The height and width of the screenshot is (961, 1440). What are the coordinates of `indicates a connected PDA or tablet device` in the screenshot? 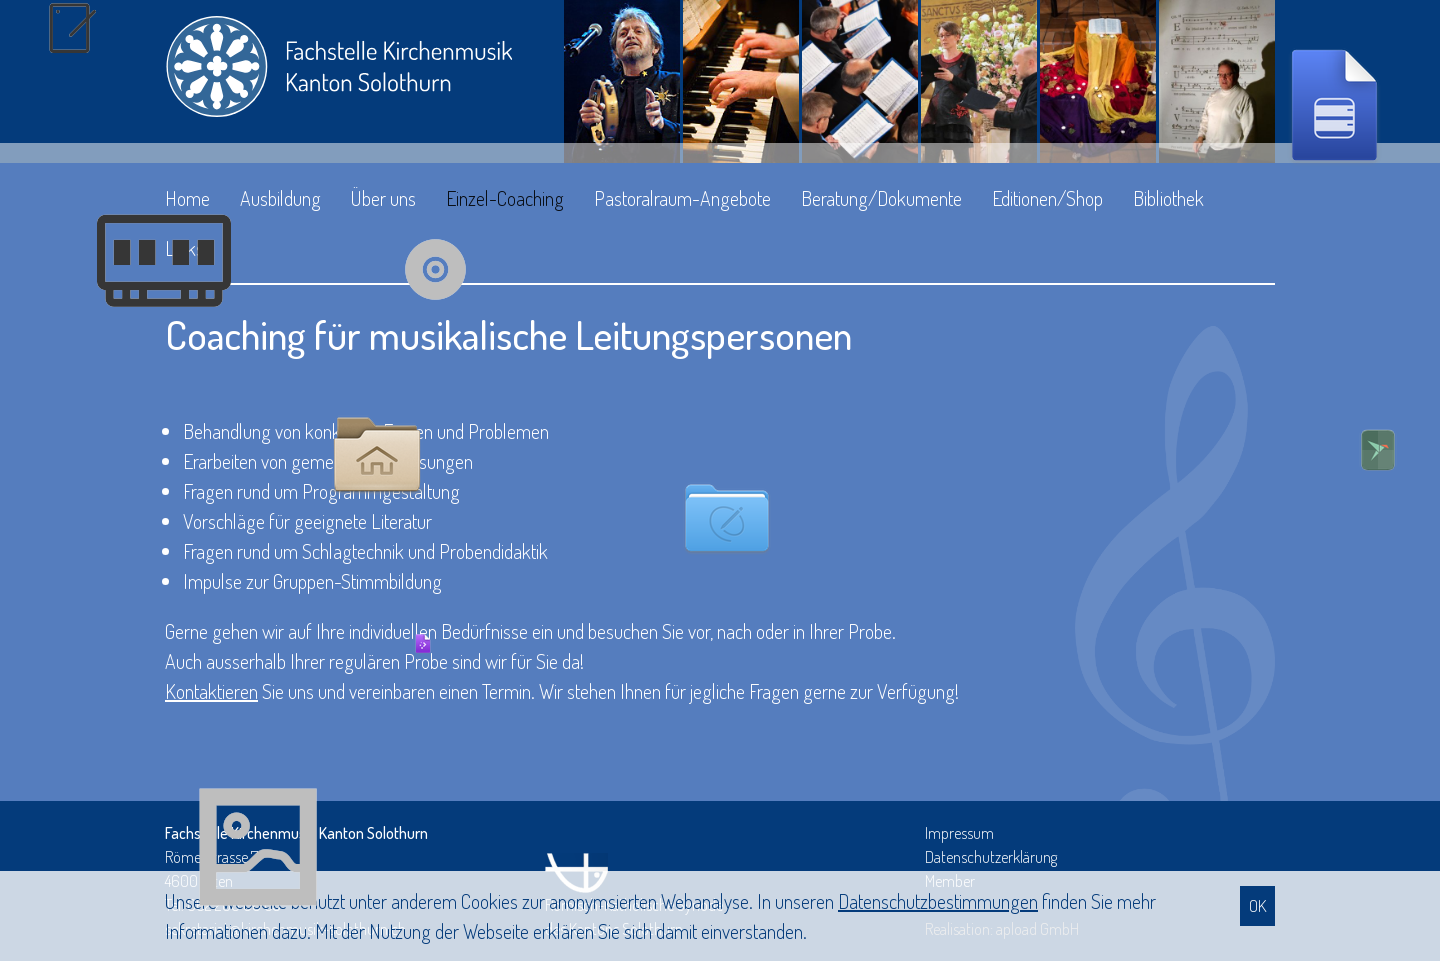 It's located at (69, 26).